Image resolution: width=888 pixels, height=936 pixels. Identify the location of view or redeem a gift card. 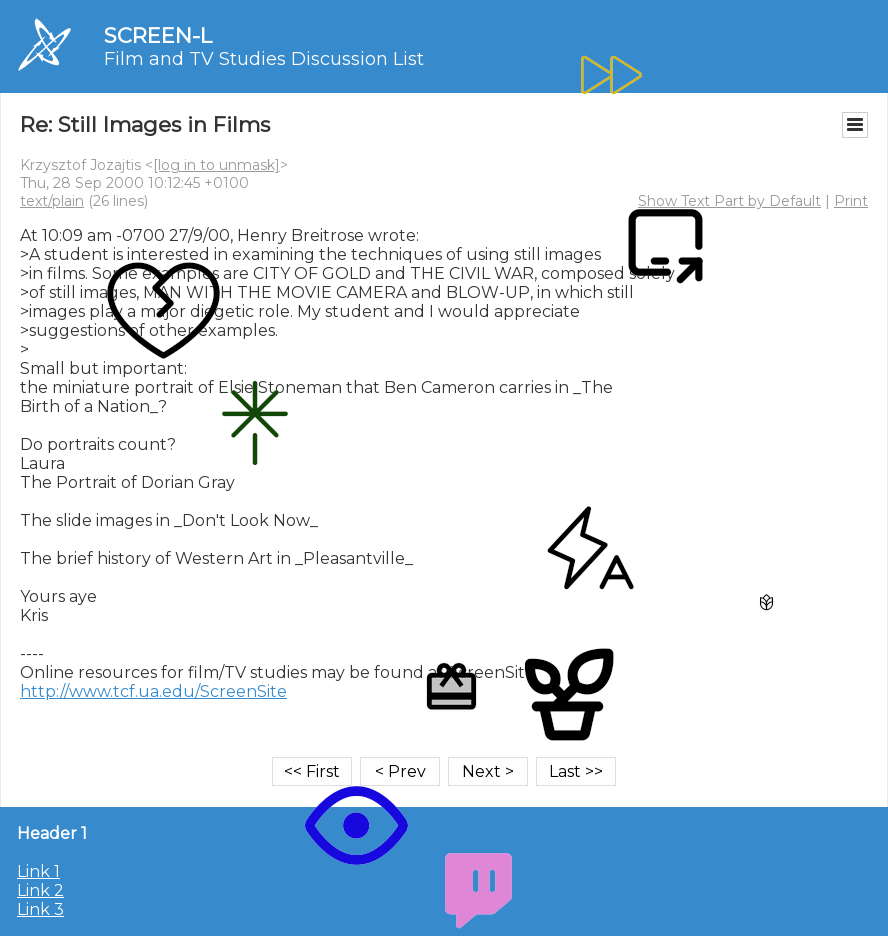
(451, 687).